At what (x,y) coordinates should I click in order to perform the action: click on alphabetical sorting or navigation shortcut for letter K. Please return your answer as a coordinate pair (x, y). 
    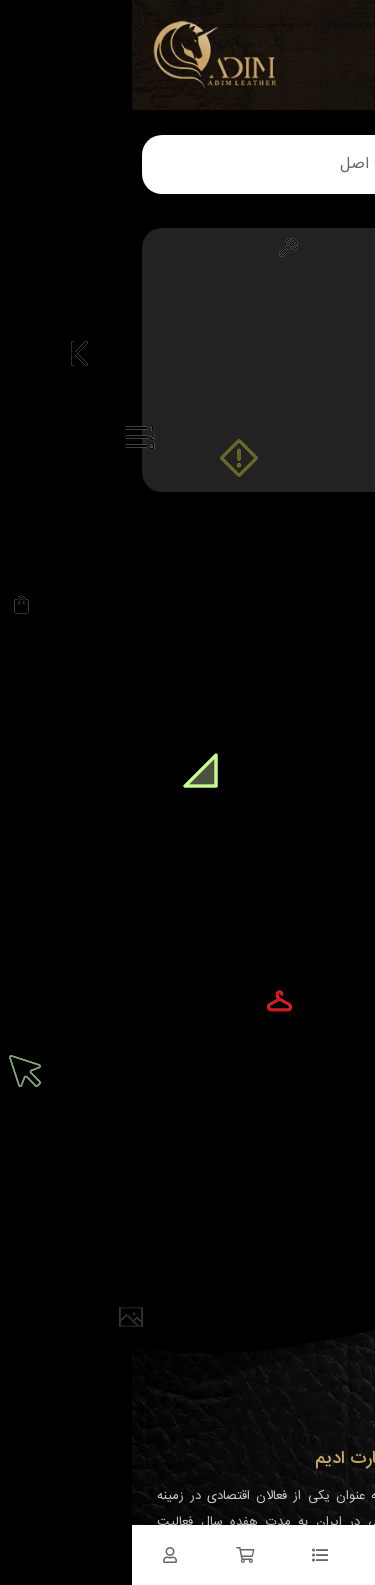
    Looking at the image, I should click on (79, 353).